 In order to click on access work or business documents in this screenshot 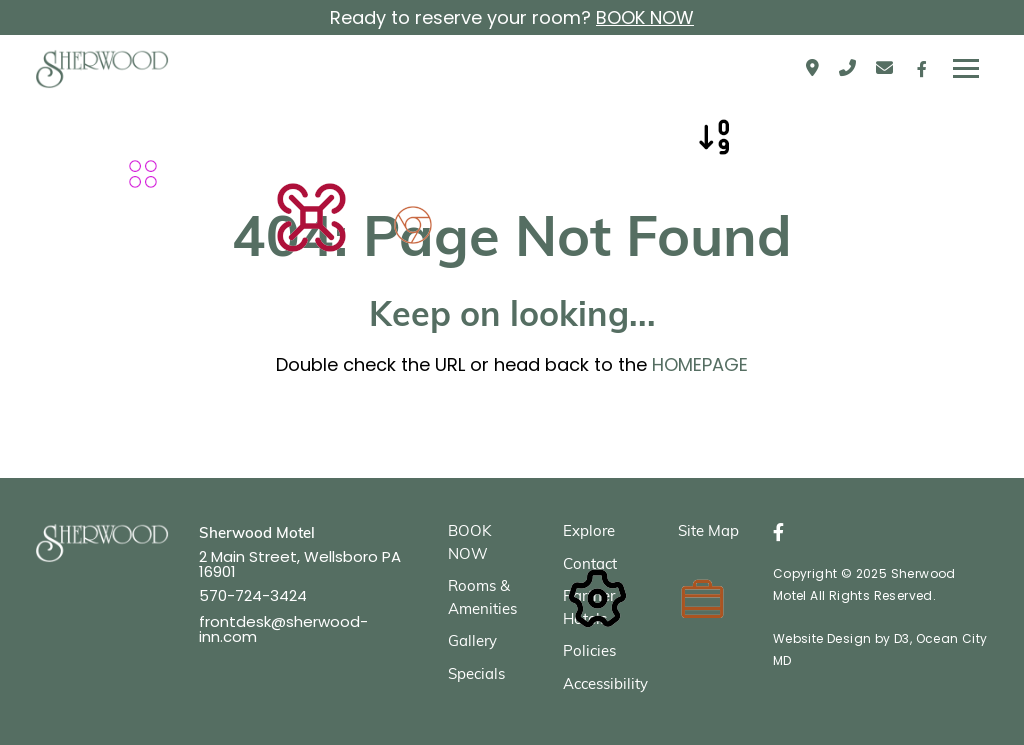, I will do `click(702, 600)`.